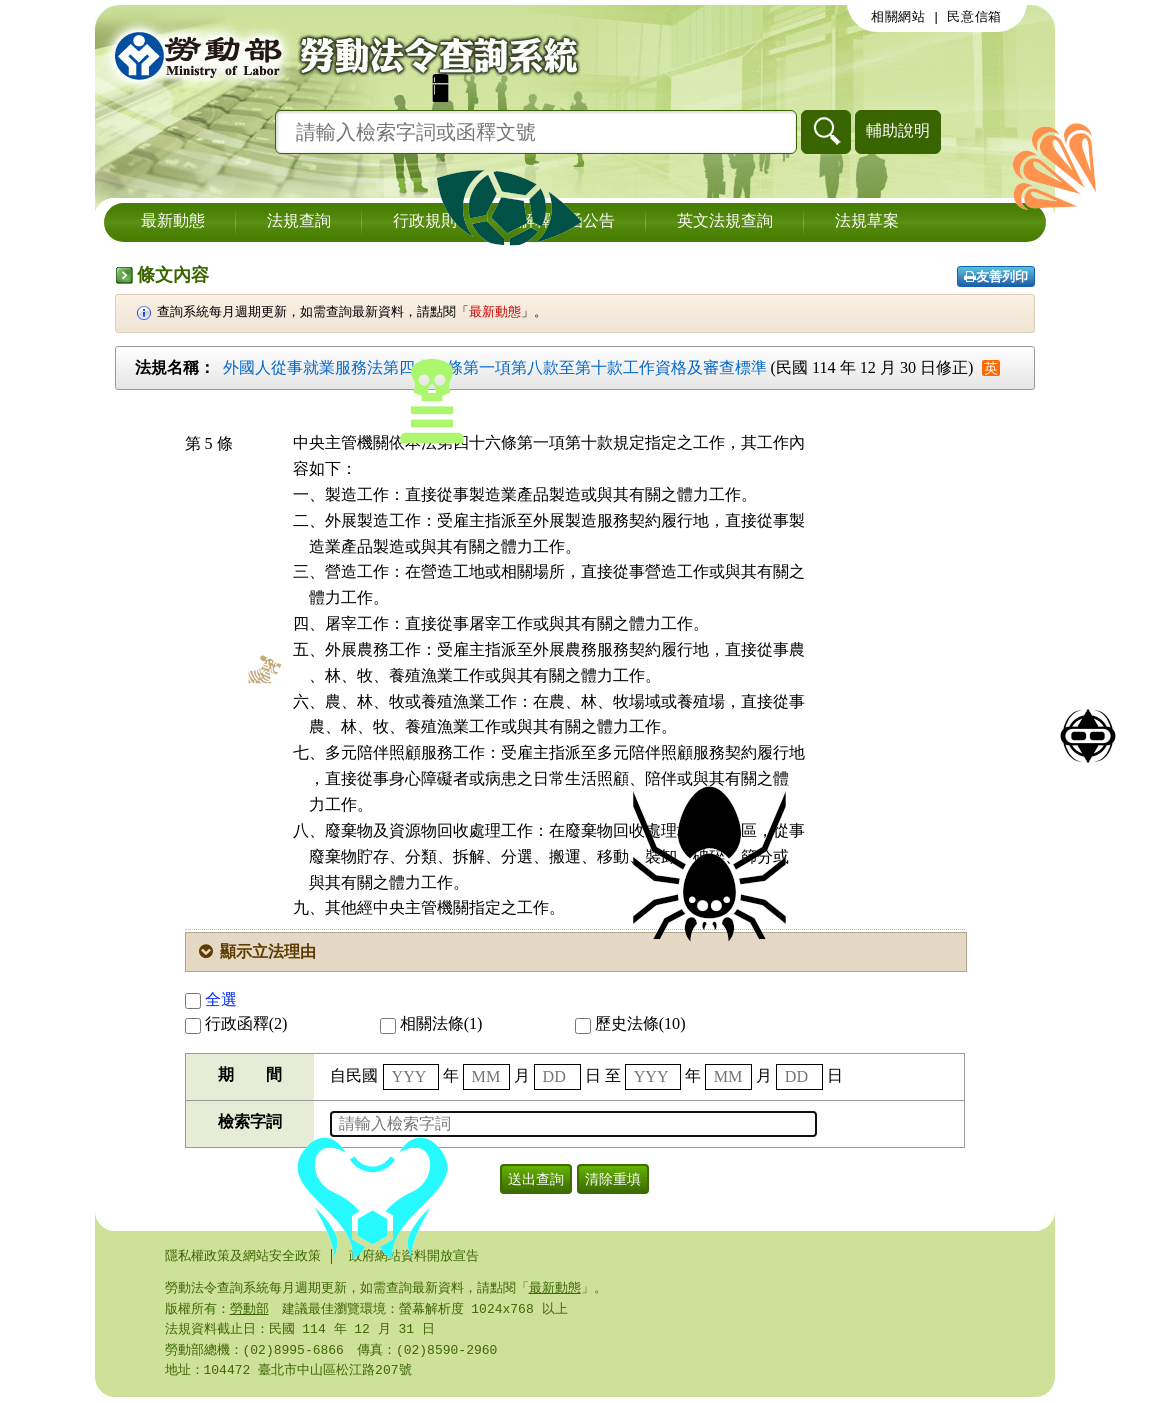 This screenshot has height=1403, width=1149. I want to click on access kitchen or food storage settings, so click(440, 87).